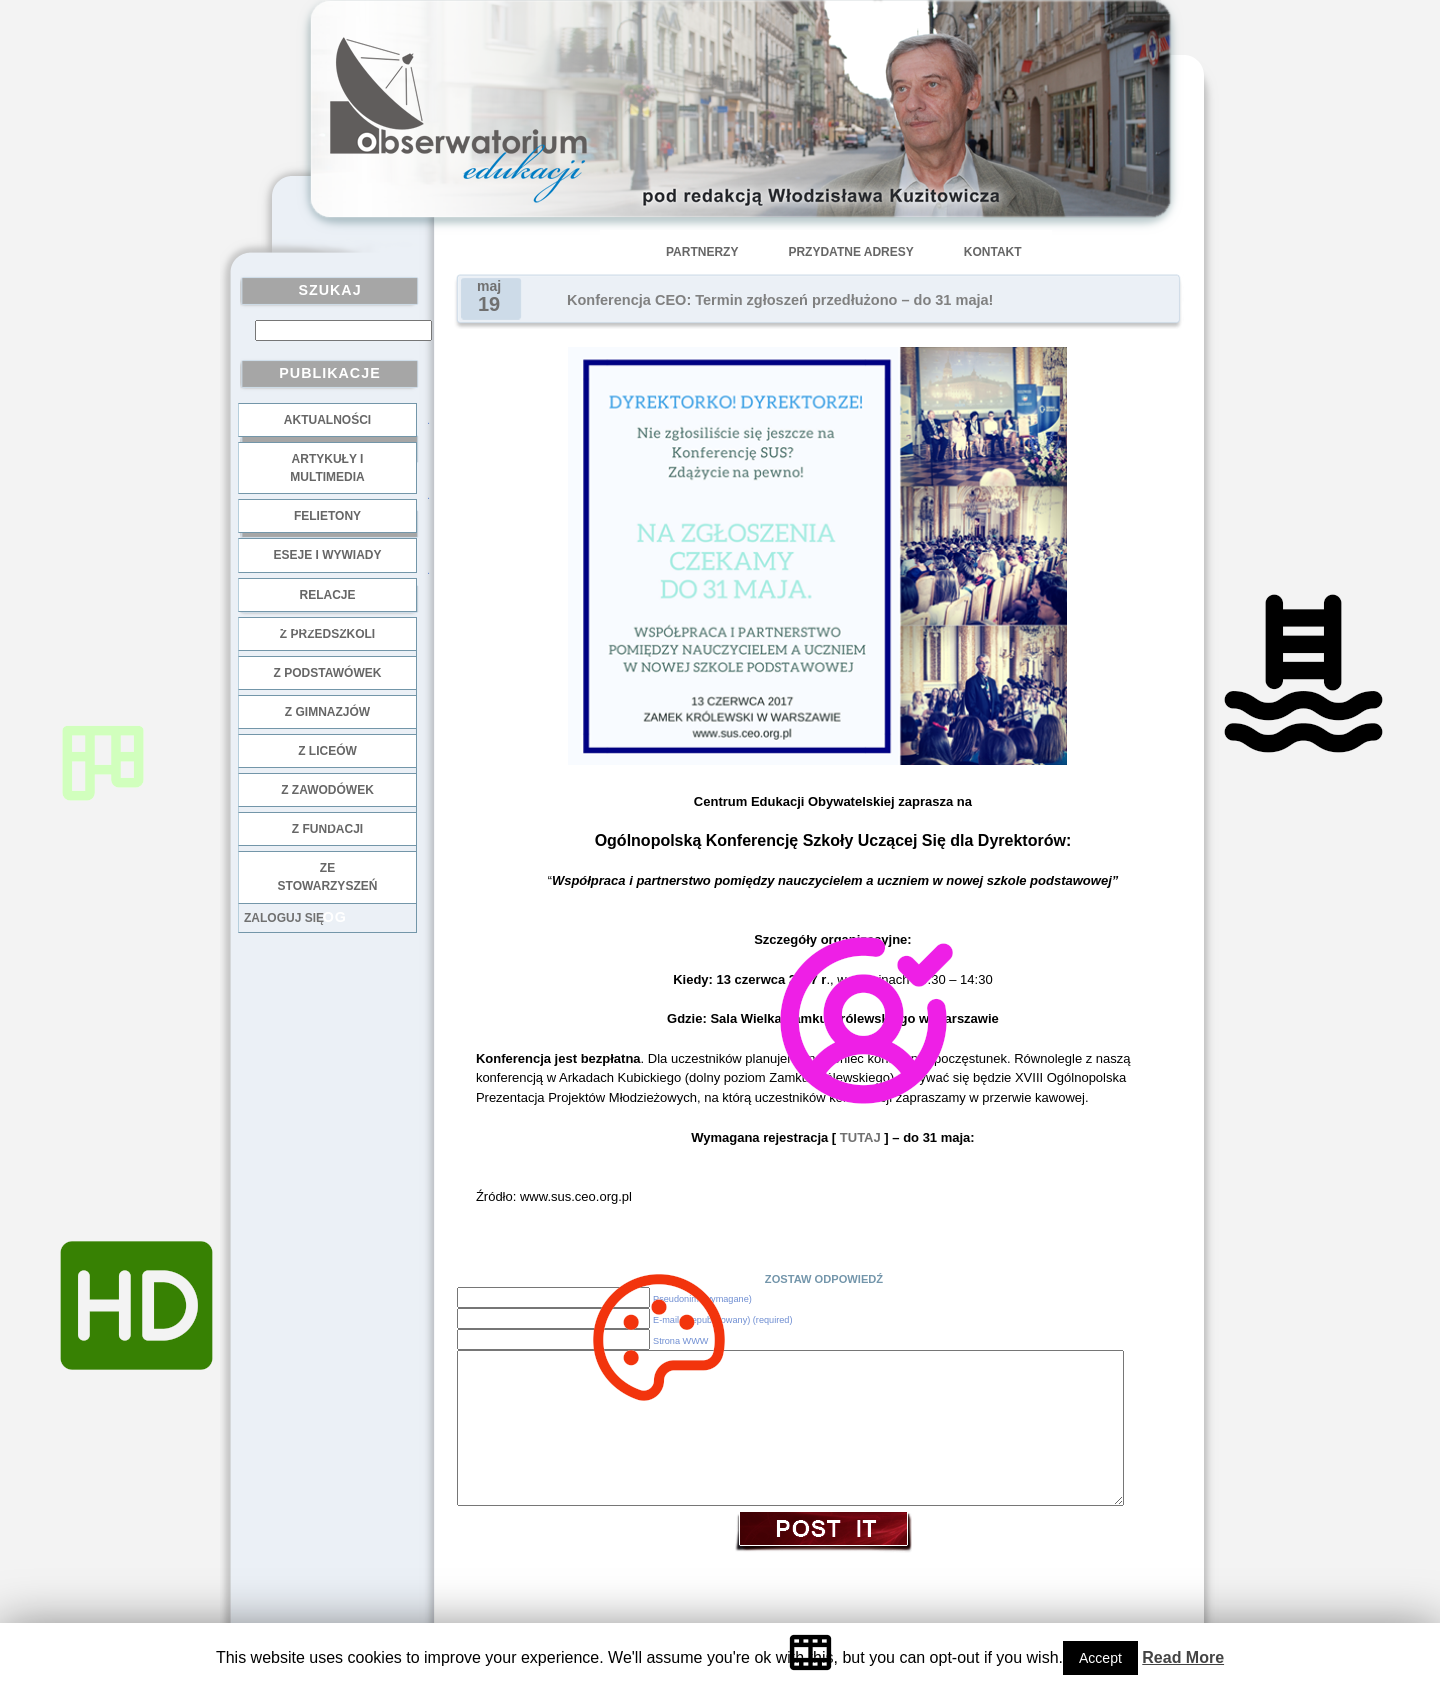 This screenshot has width=1440, height=1688. I want to click on indicates high-definition video quality, so click(136, 1305).